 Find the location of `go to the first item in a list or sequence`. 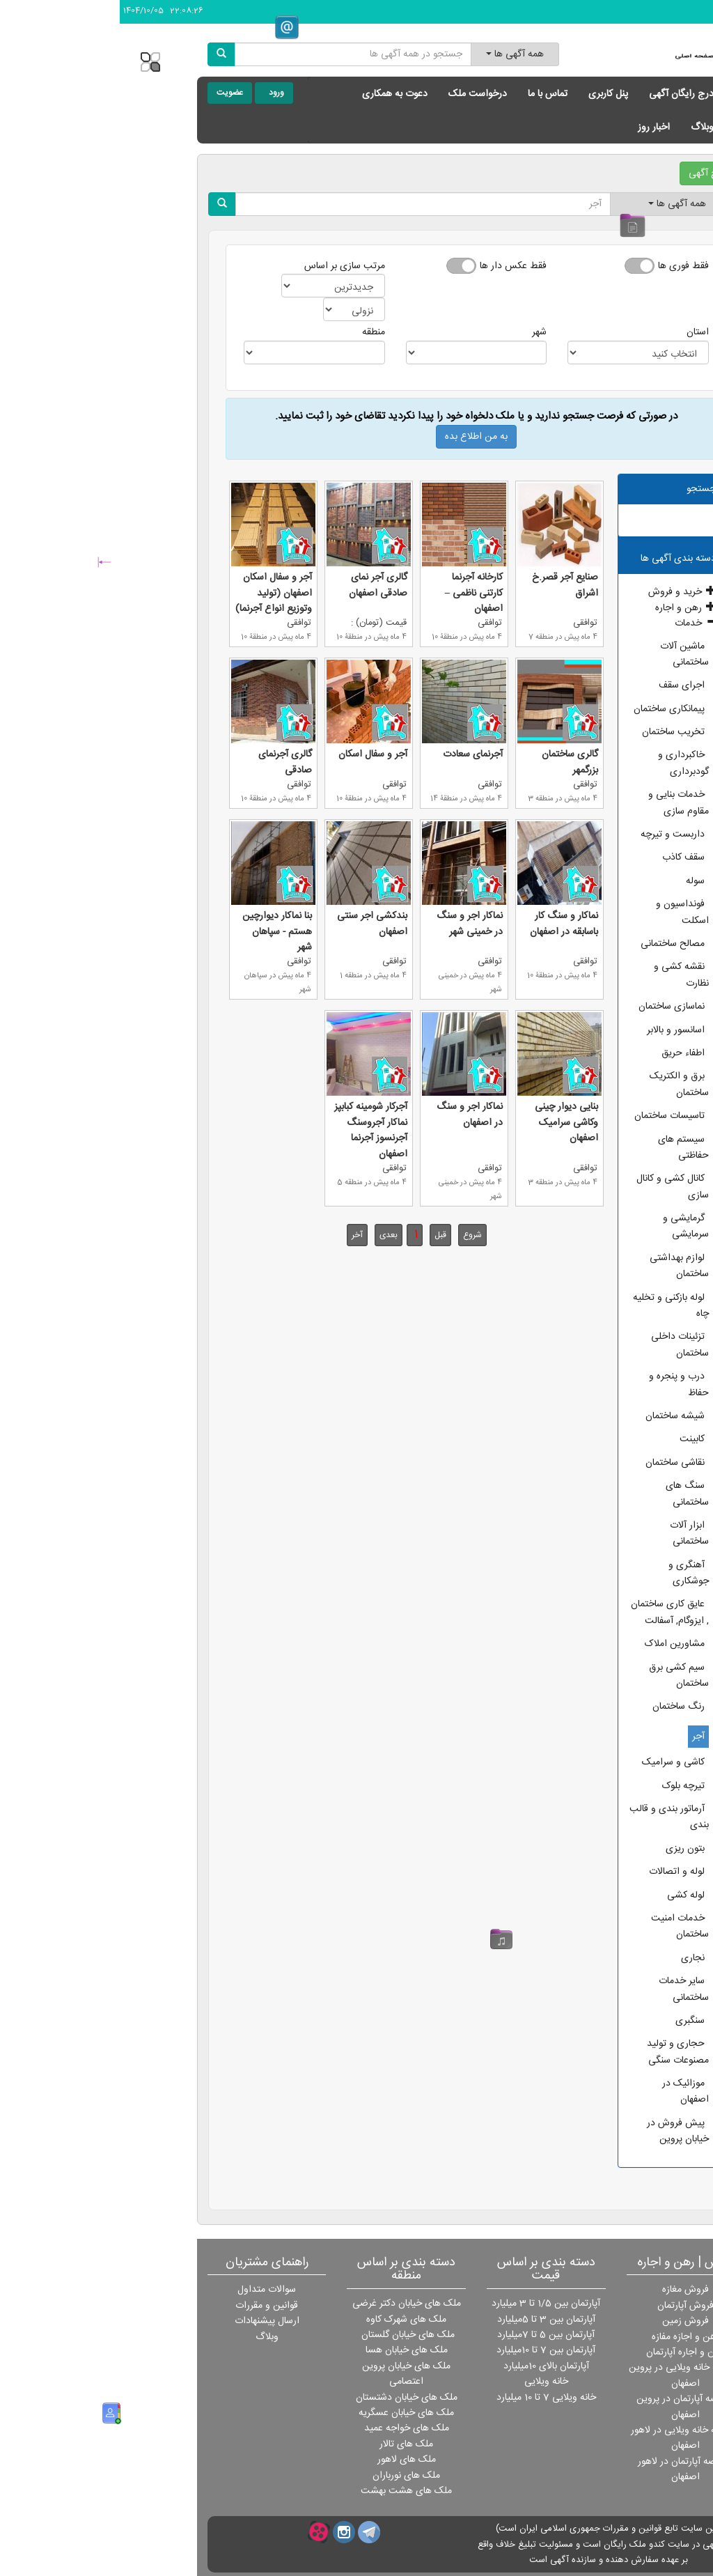

go to the first item in a list or sequence is located at coordinates (104, 562).